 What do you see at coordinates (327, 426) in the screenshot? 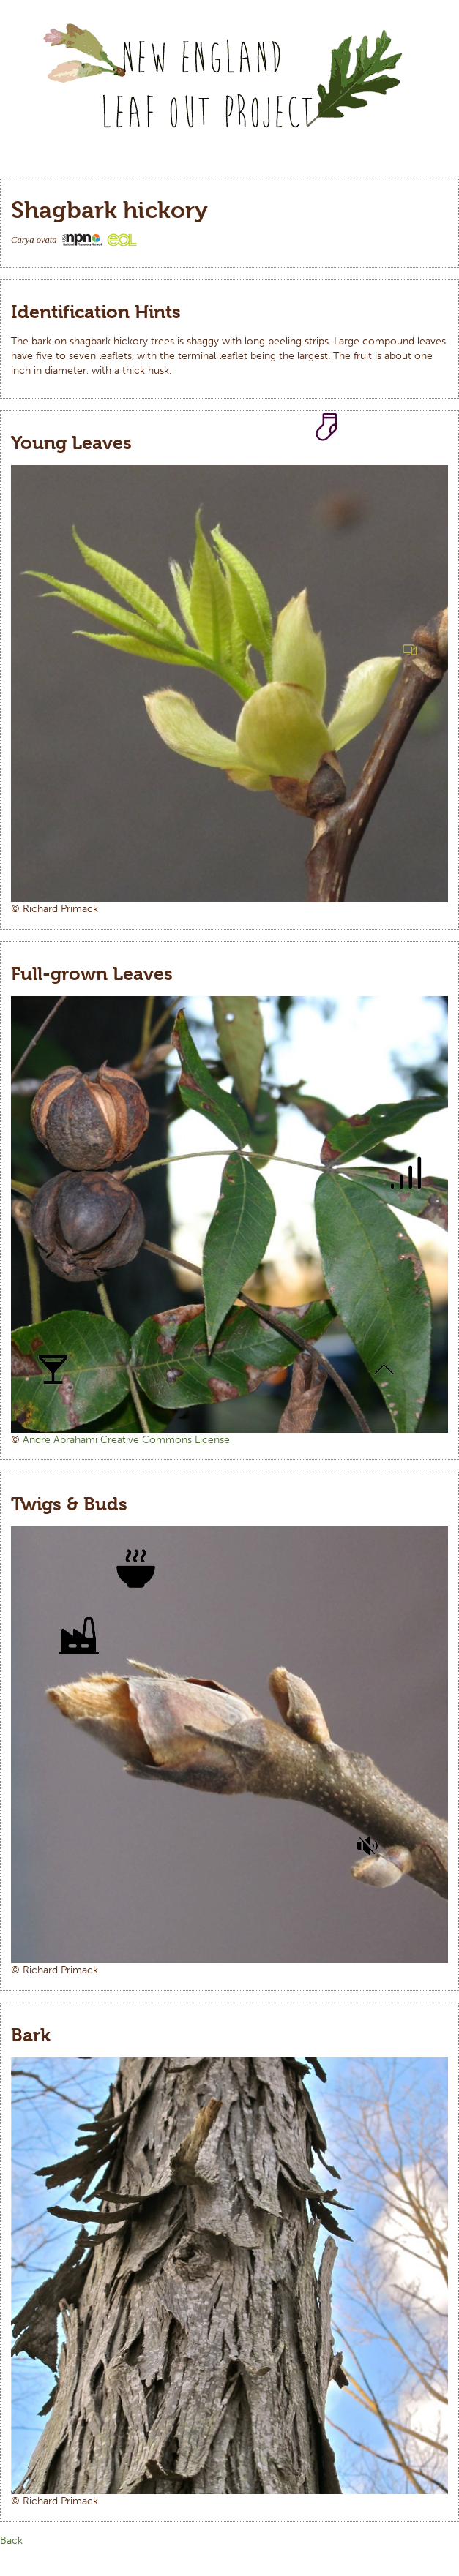
I see `browse clothing or apparel items` at bounding box center [327, 426].